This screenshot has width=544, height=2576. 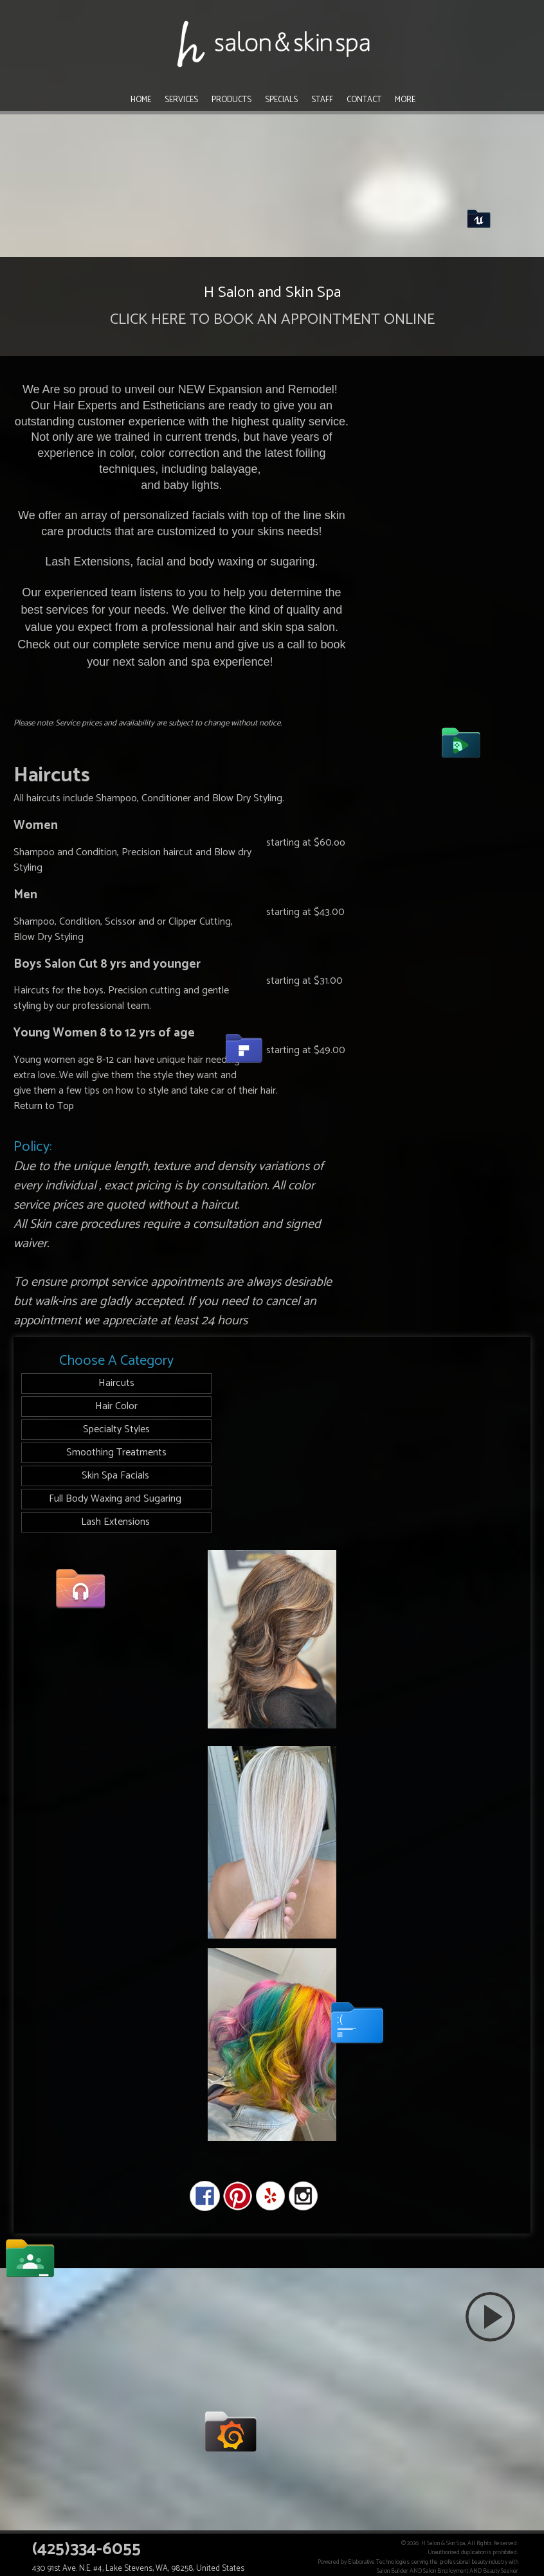 I want to click on open audacity project files folder, so click(x=80, y=1590).